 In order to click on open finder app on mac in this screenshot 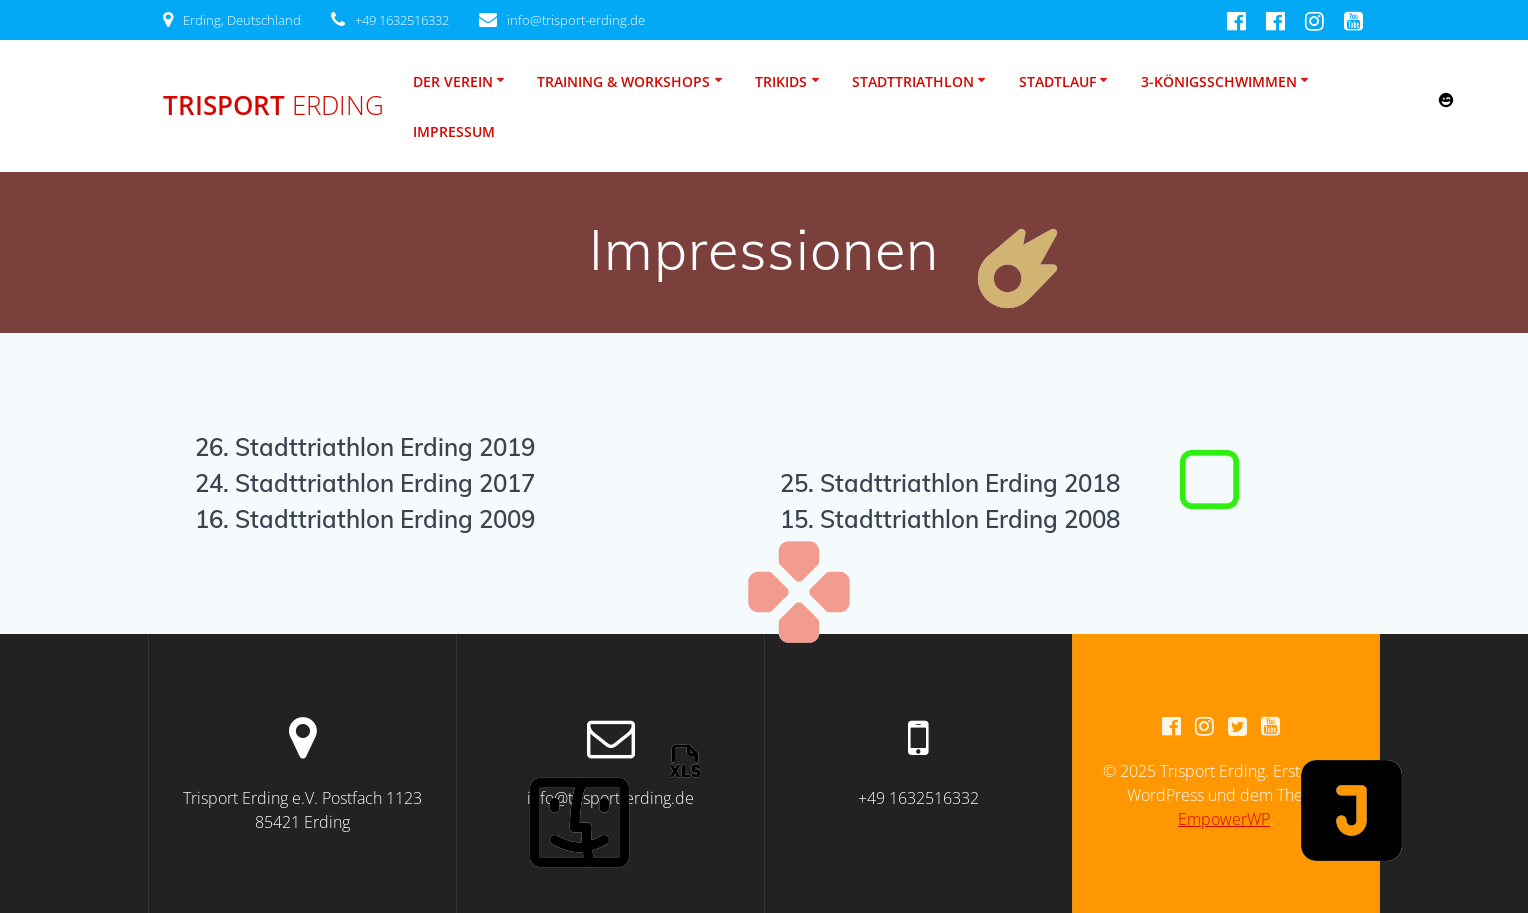, I will do `click(579, 822)`.